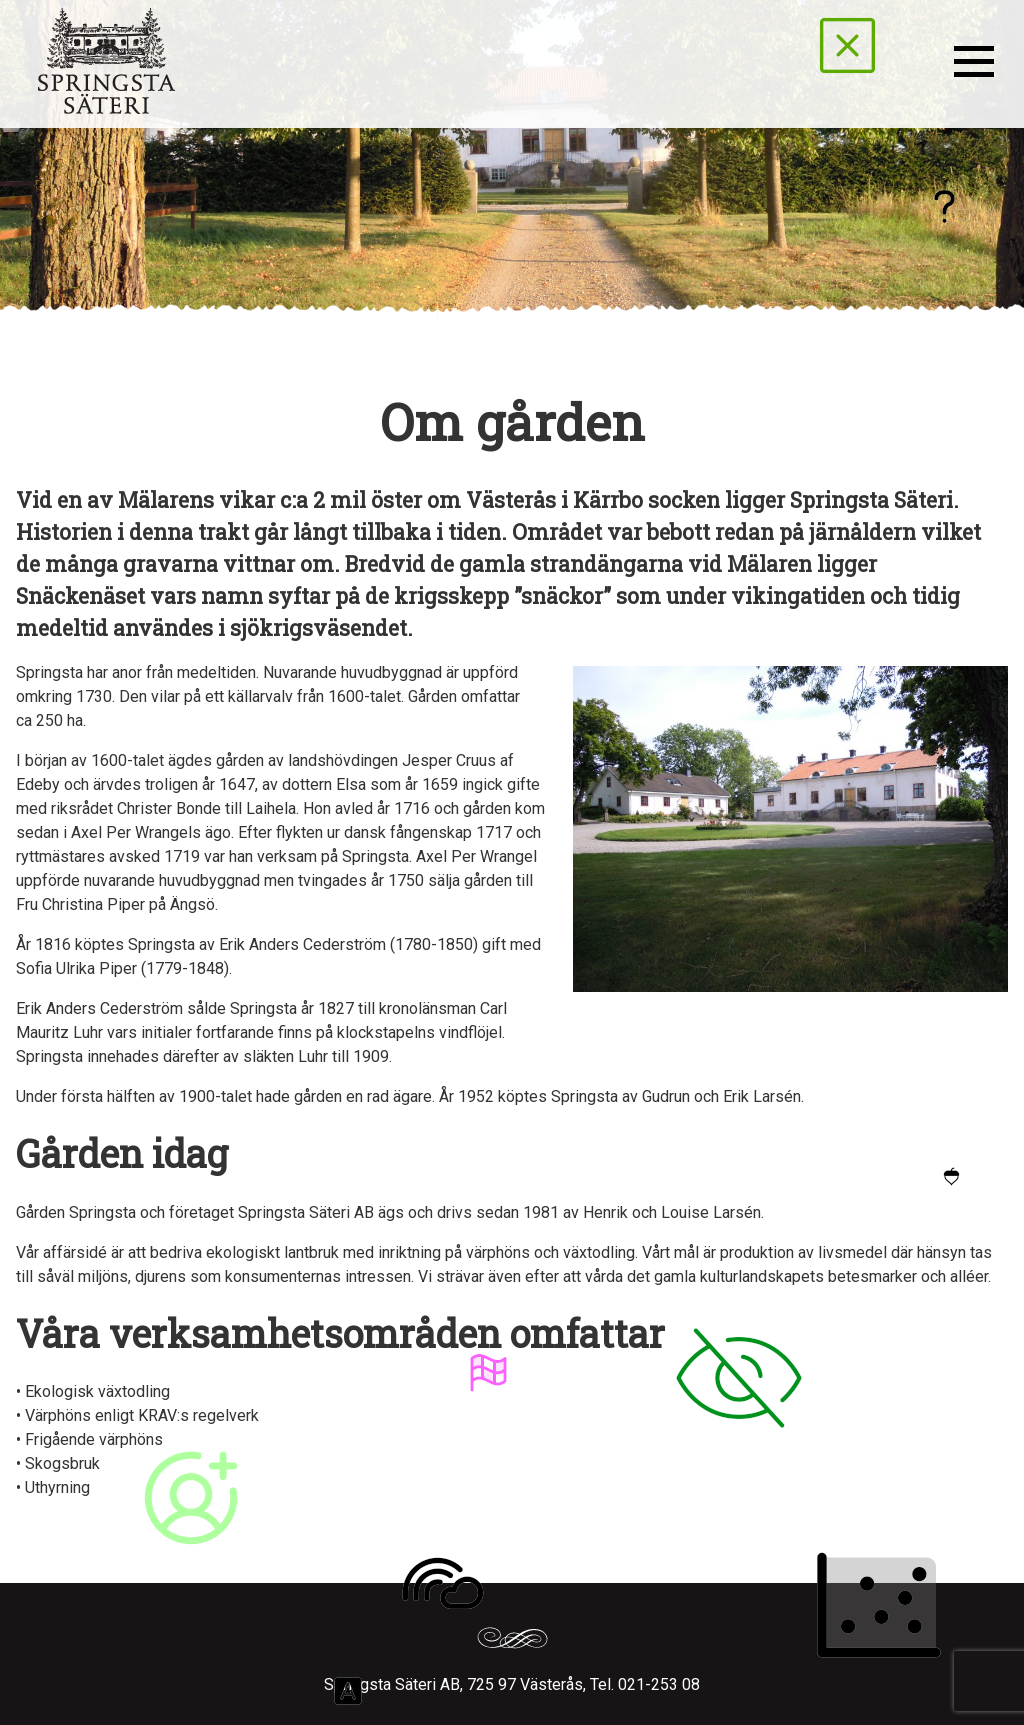 The height and width of the screenshot is (1725, 1024). I want to click on access nature or outdoor-related content, so click(951, 1176).